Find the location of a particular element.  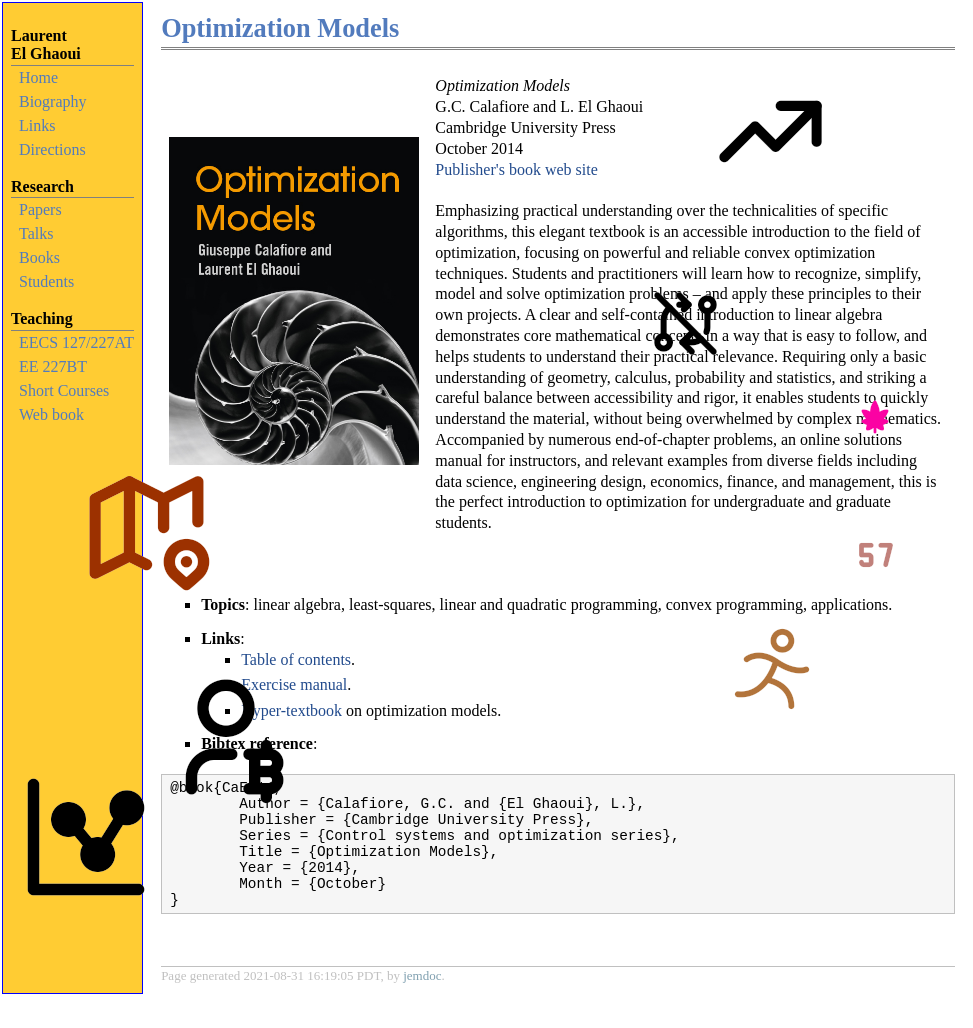

view scatter plot or data visualization is located at coordinates (86, 837).